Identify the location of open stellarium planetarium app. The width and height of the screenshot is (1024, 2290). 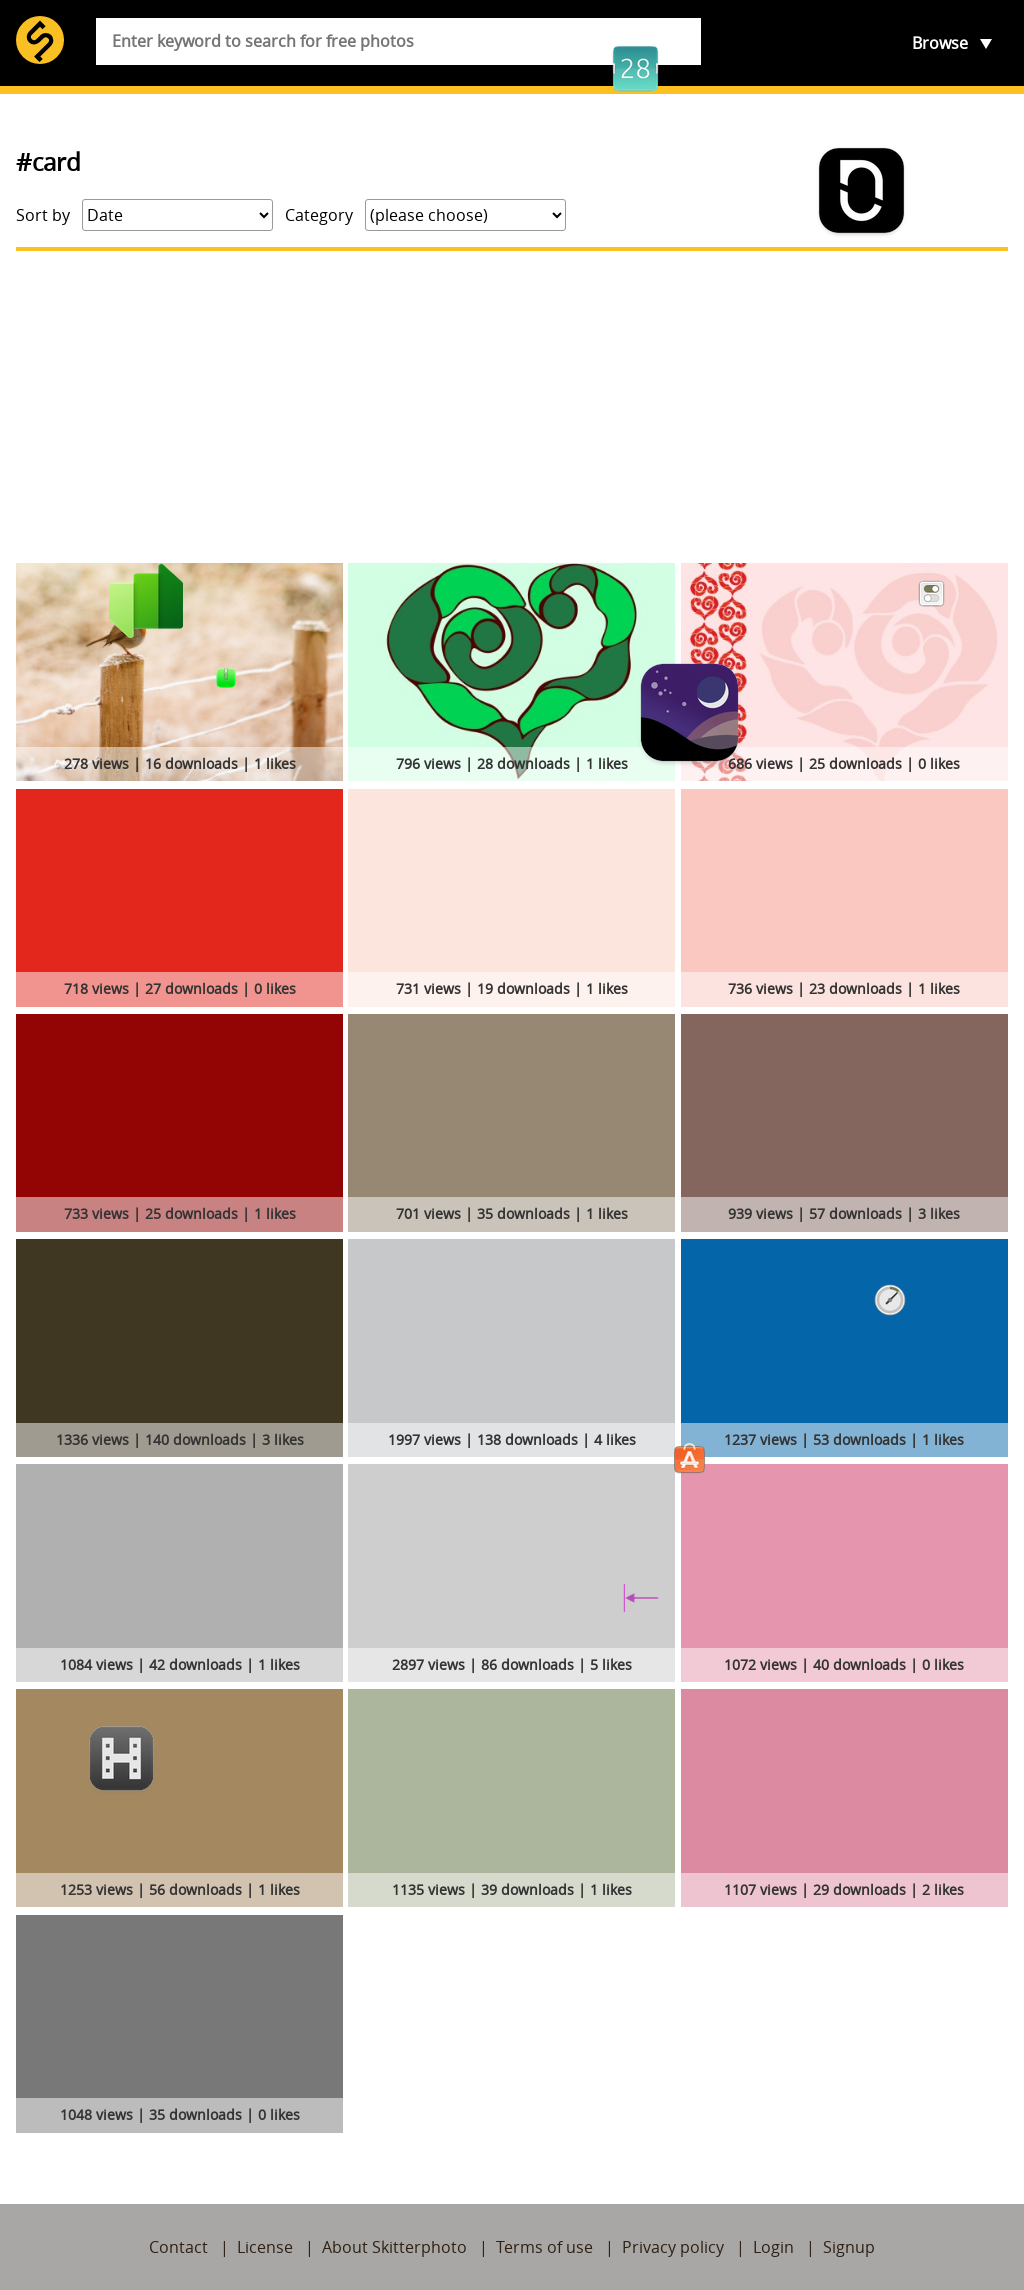
(689, 712).